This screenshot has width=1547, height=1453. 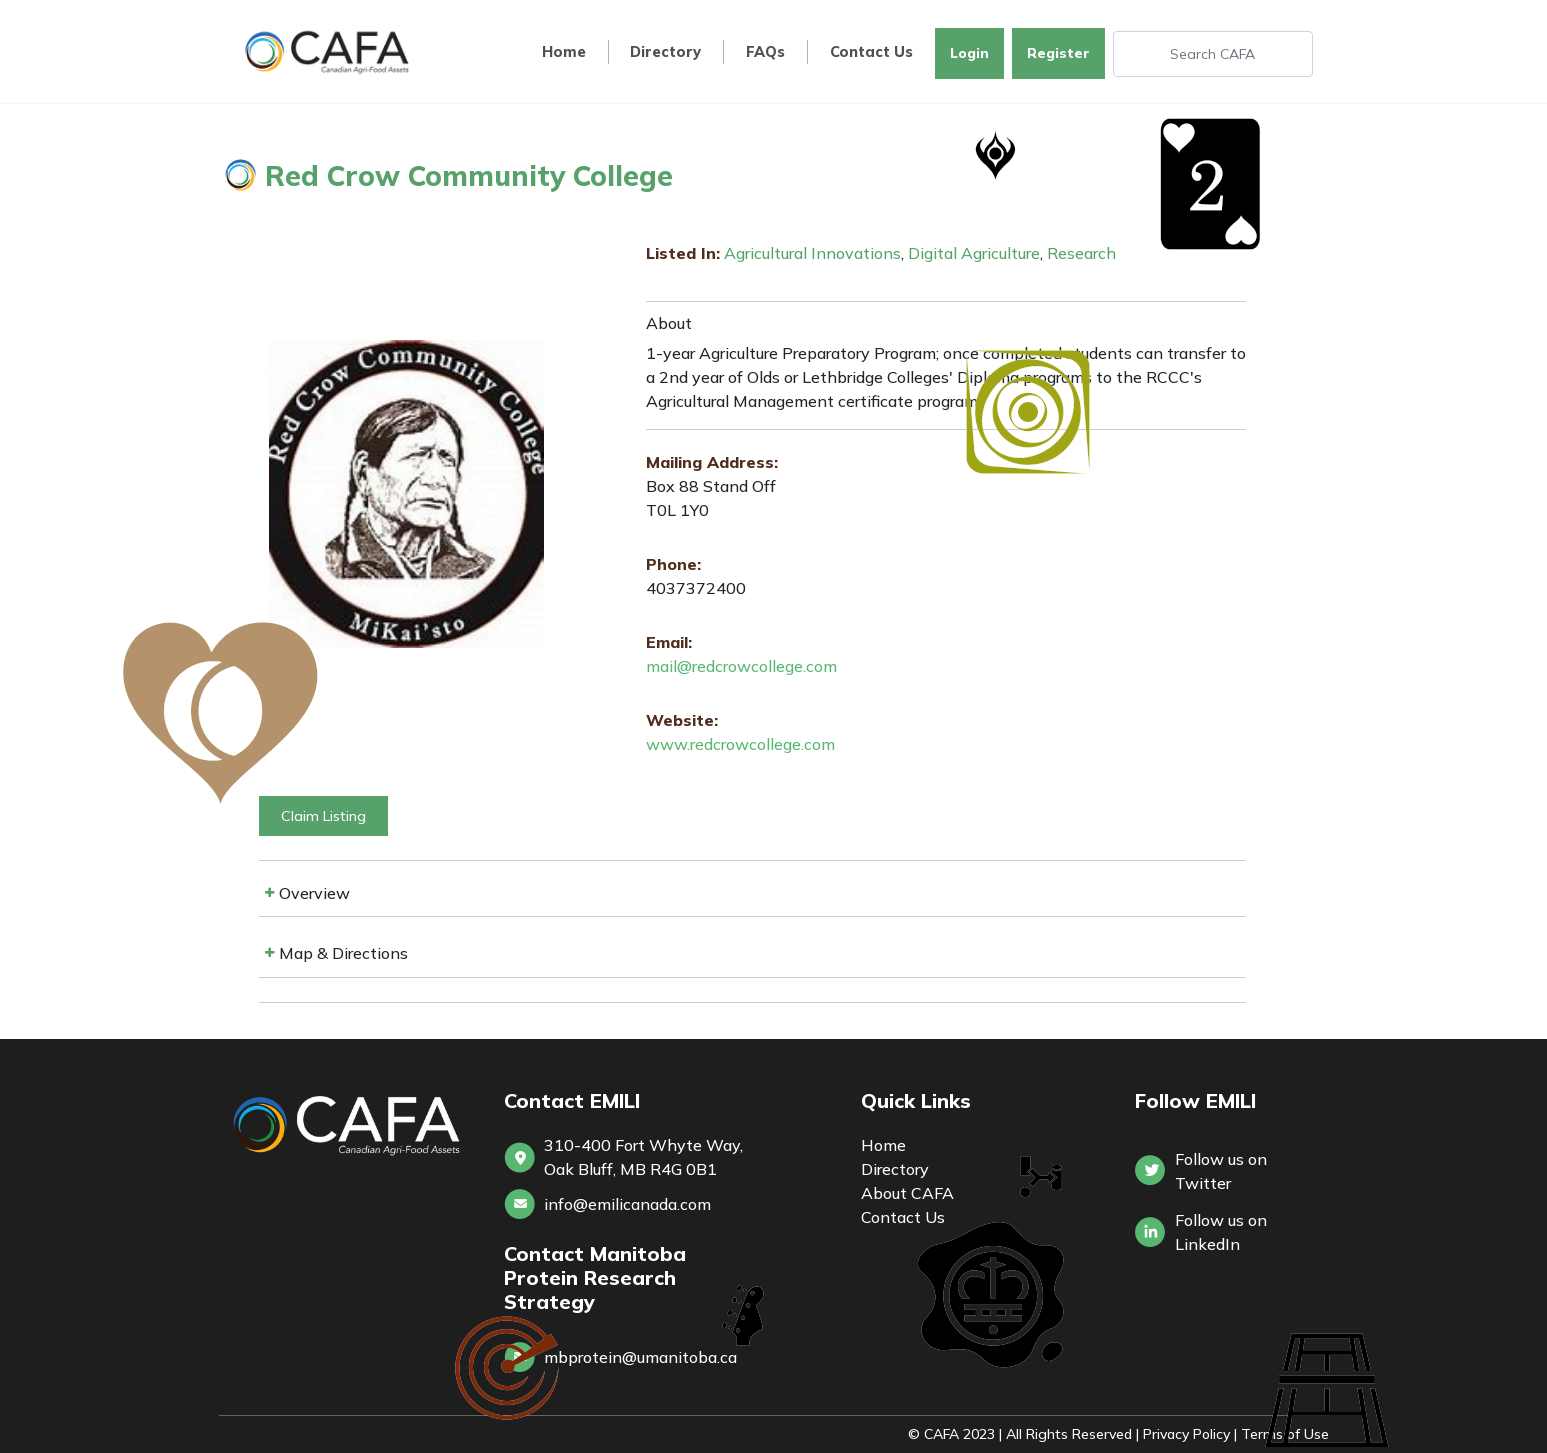 What do you see at coordinates (1028, 412) in the screenshot?
I see `abstract decorative element or game asset` at bounding box center [1028, 412].